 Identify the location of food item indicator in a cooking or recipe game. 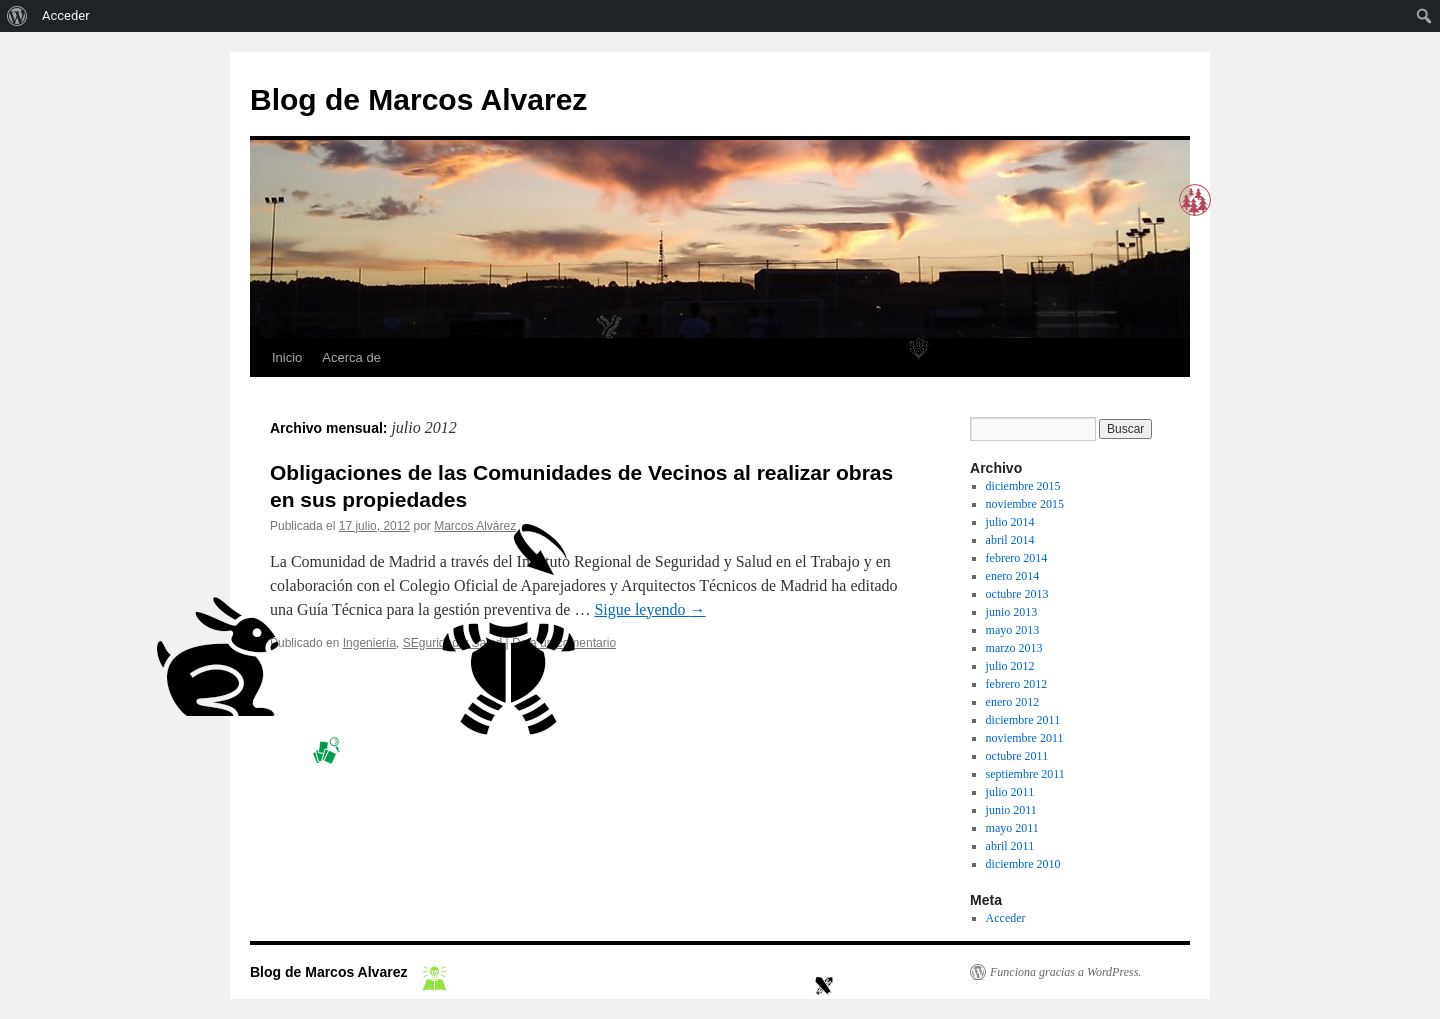
(609, 326).